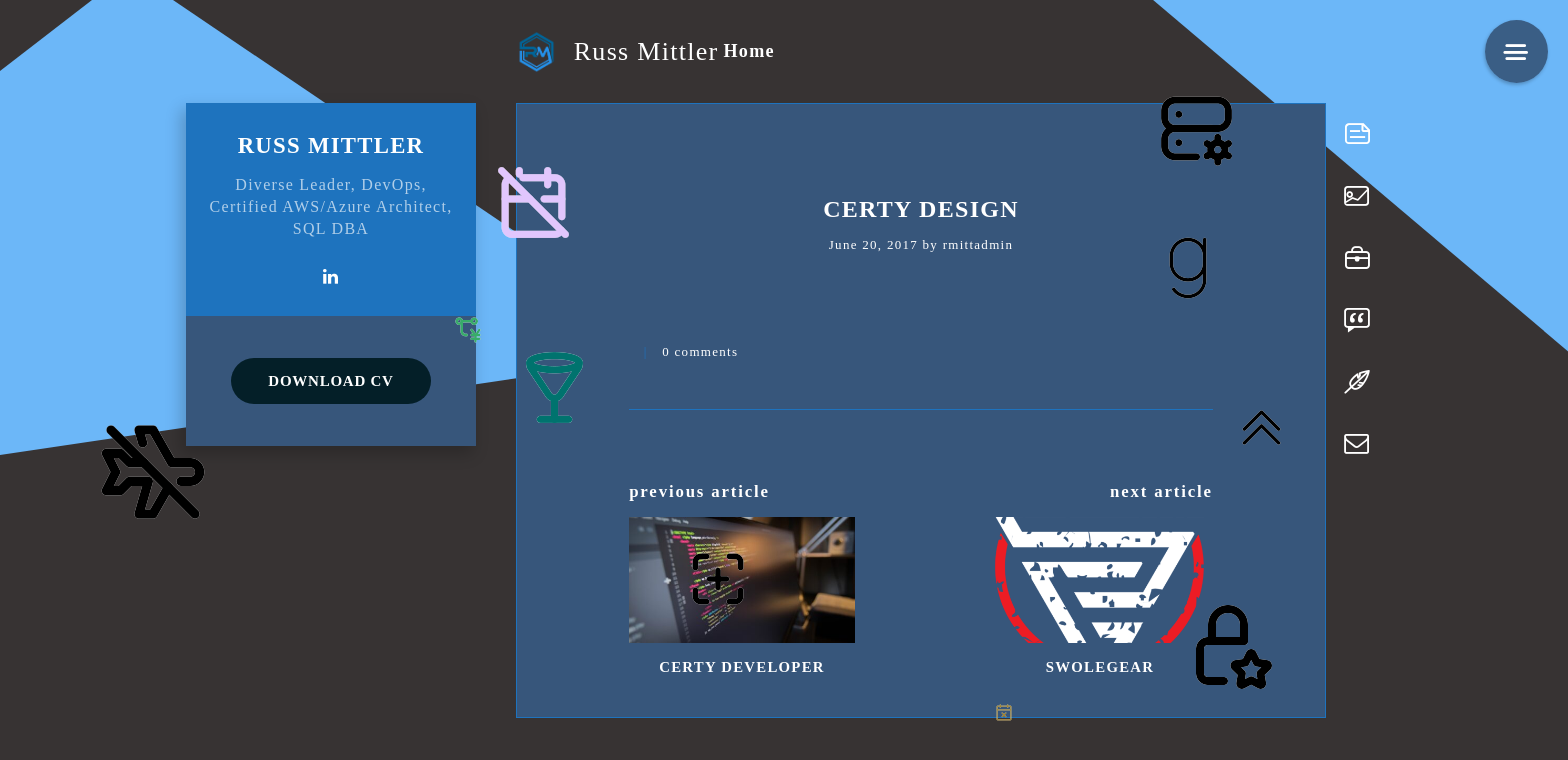  Describe the element at coordinates (1228, 645) in the screenshot. I see `mark a password or credential as favorite` at that location.